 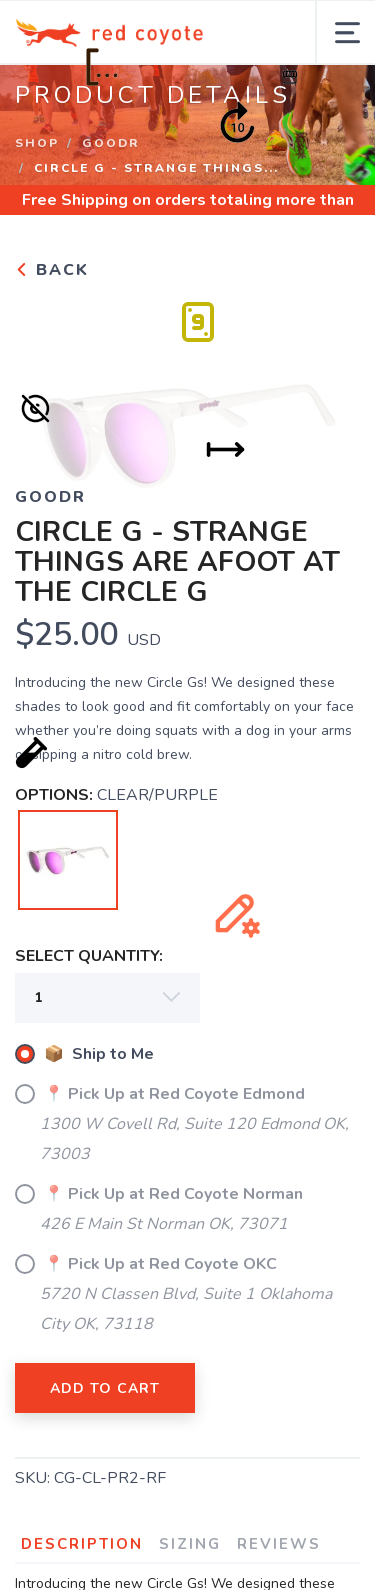 I want to click on indicates the start of a contained or grouped section, so click(x=103, y=67).